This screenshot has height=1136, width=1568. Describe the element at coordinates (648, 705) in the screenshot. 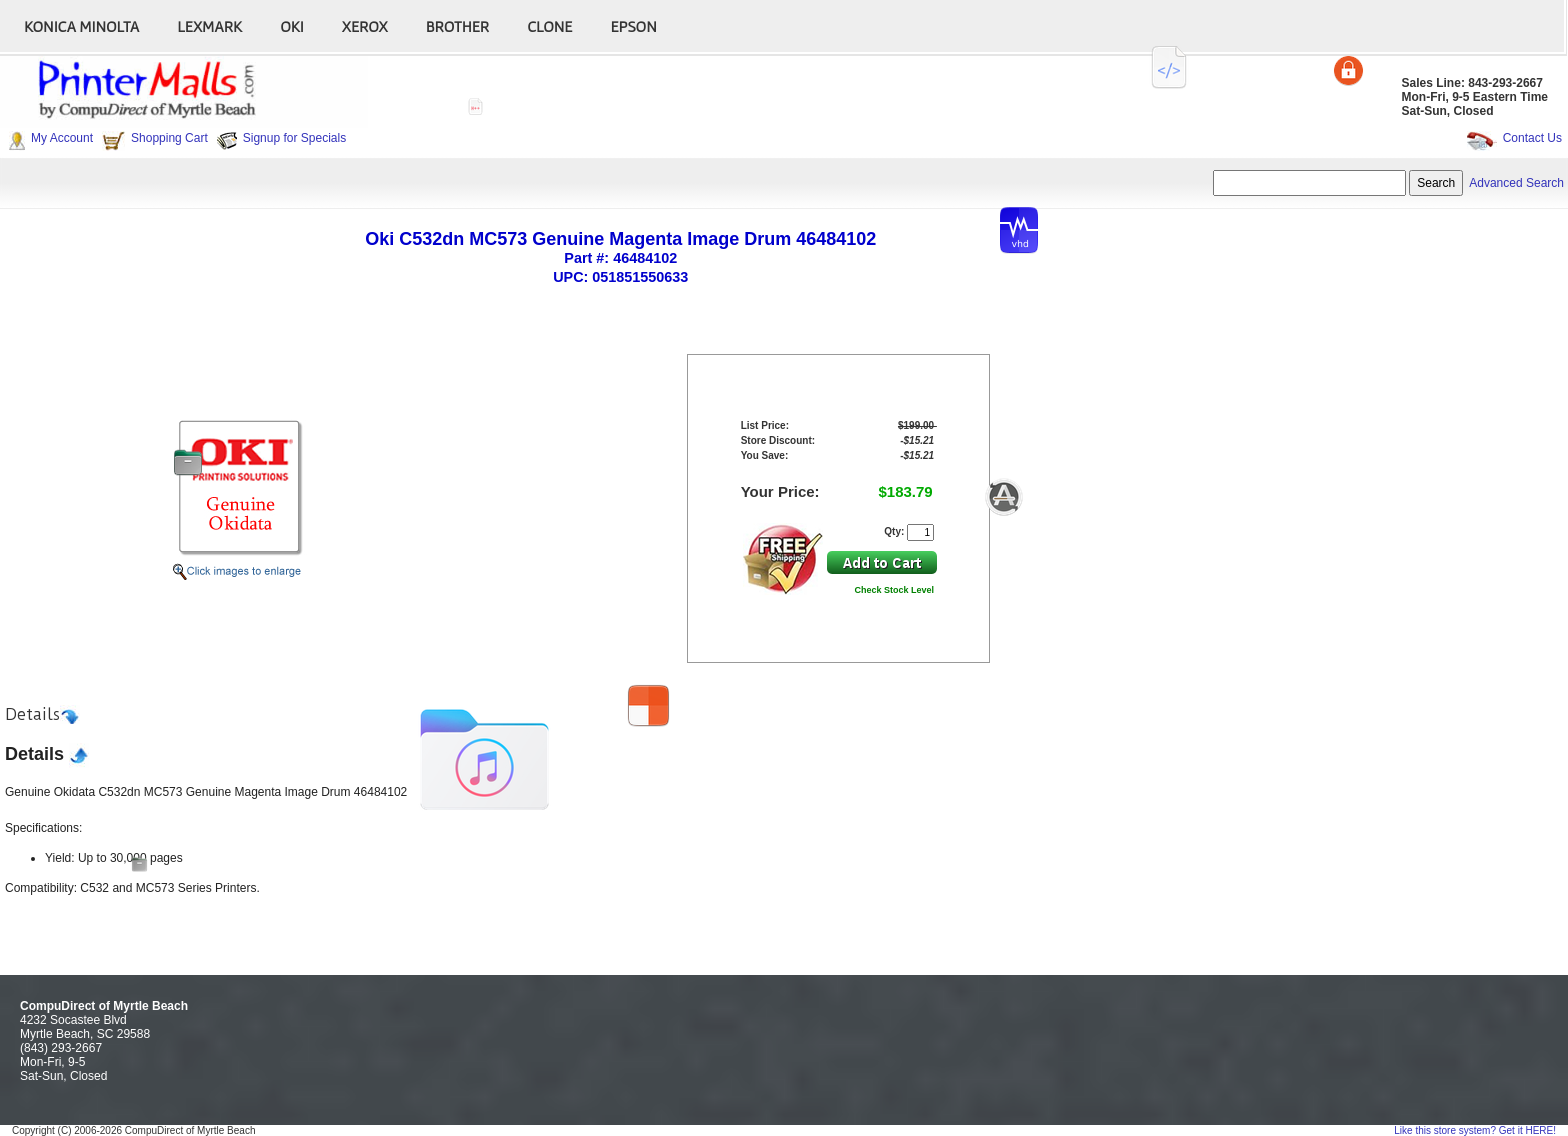

I see `switch to the bottom-left workspace` at that location.